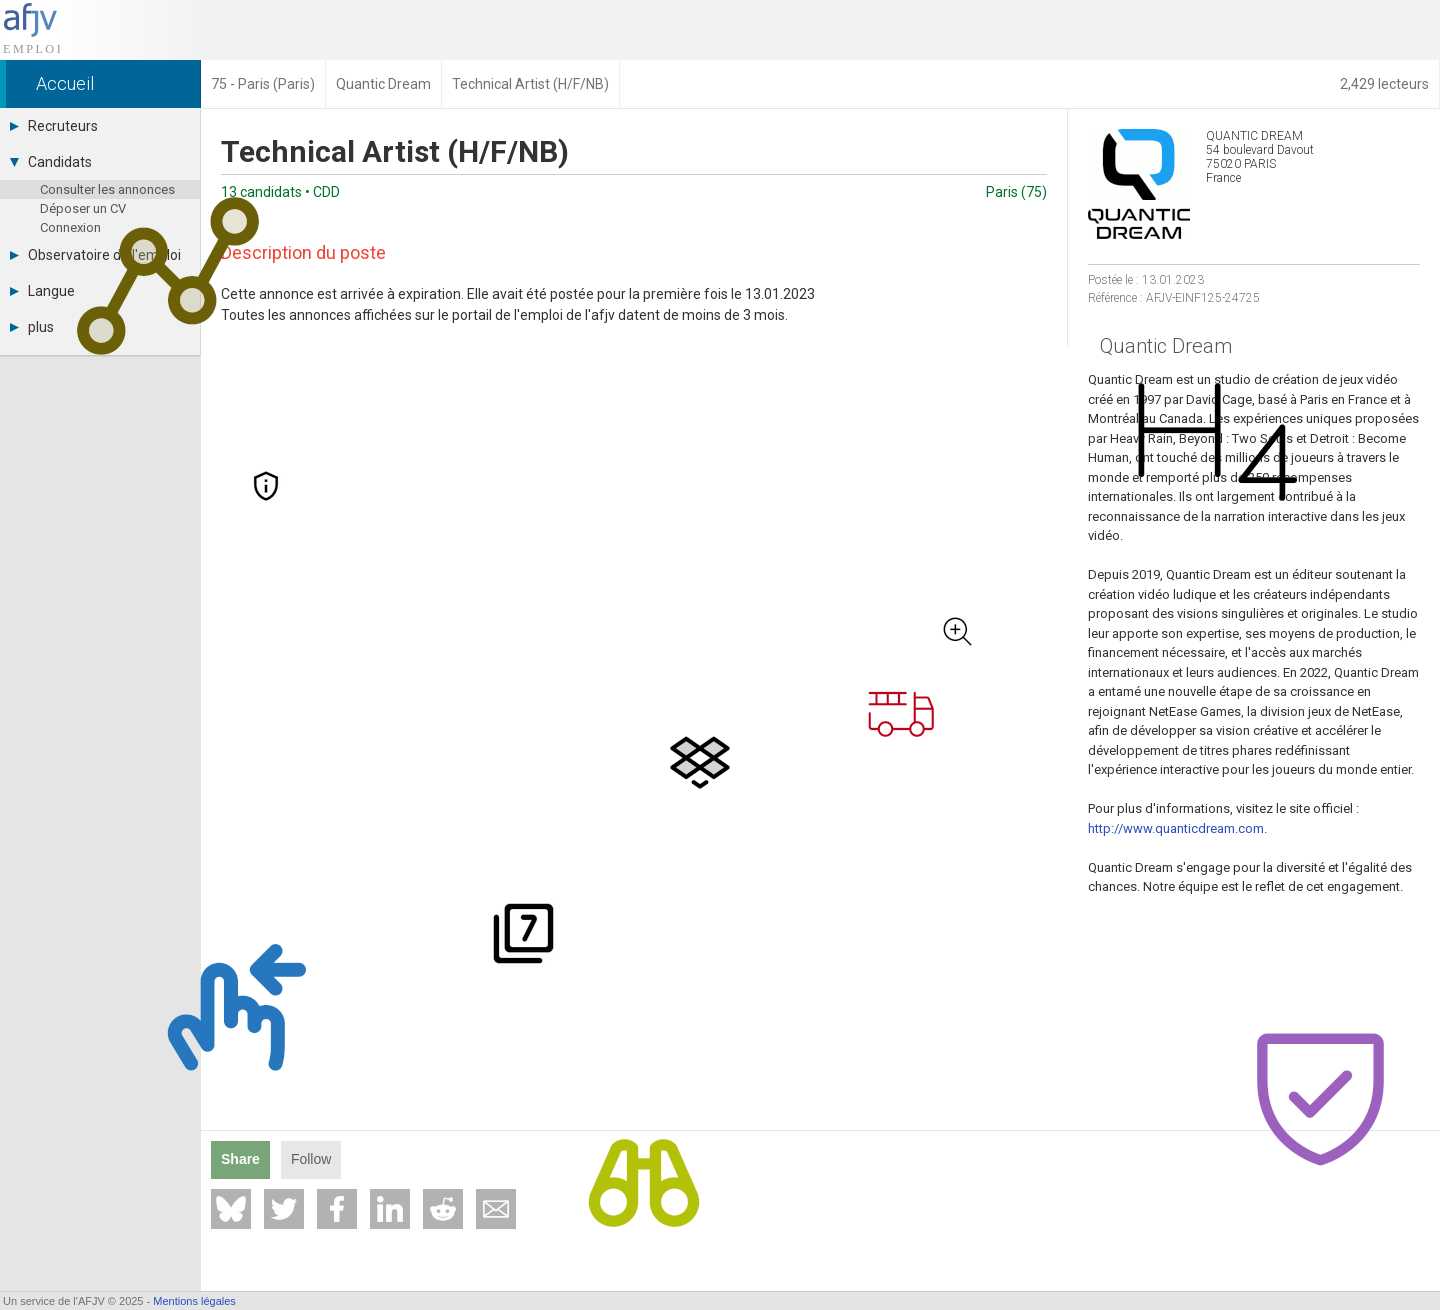 This screenshot has height=1310, width=1440. What do you see at coordinates (168, 276) in the screenshot?
I see `view connected data points or nodes` at bounding box center [168, 276].